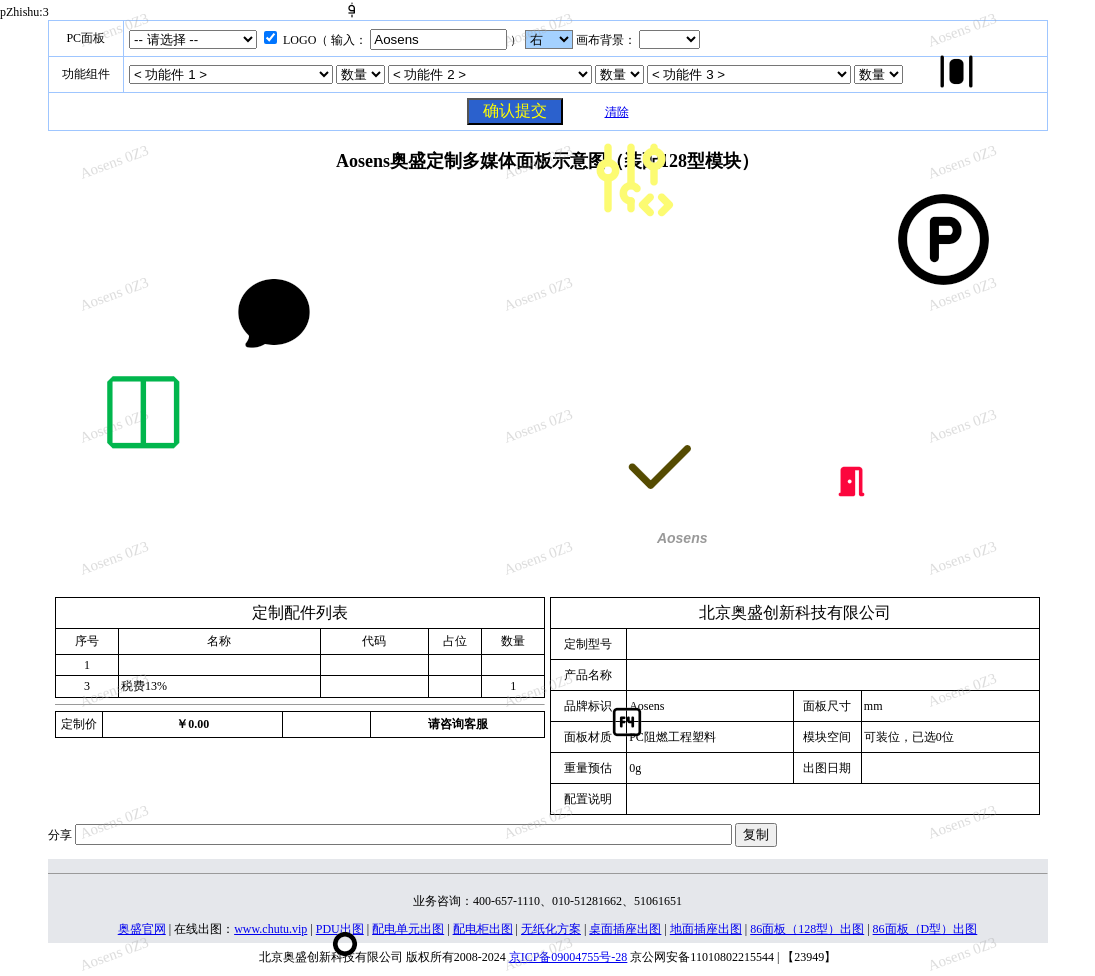 The image size is (1095, 976). What do you see at coordinates (627, 722) in the screenshot?
I see `press F4 keyboard shortcut` at bounding box center [627, 722].